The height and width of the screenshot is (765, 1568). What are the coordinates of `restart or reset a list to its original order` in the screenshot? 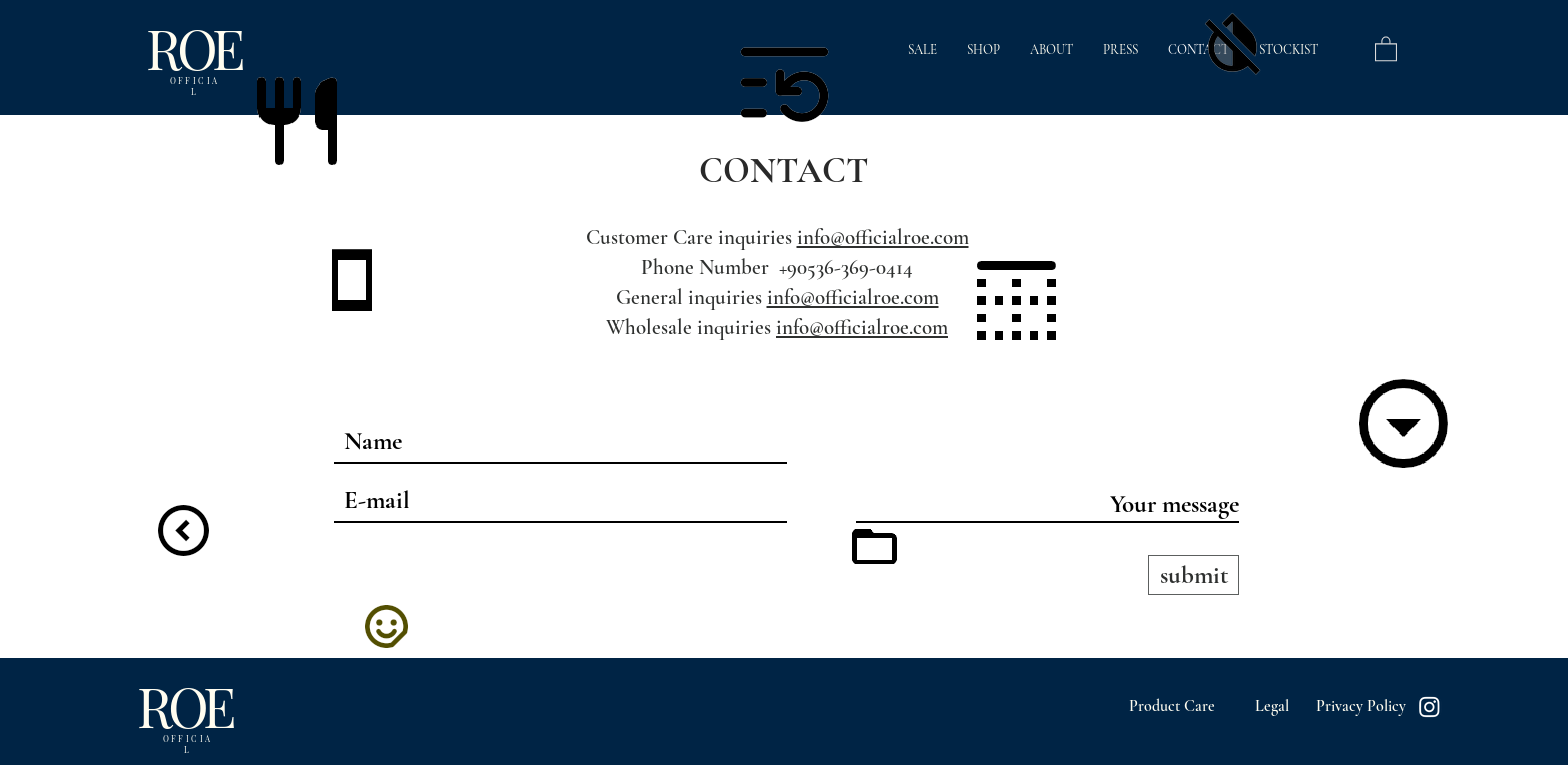 It's located at (784, 82).